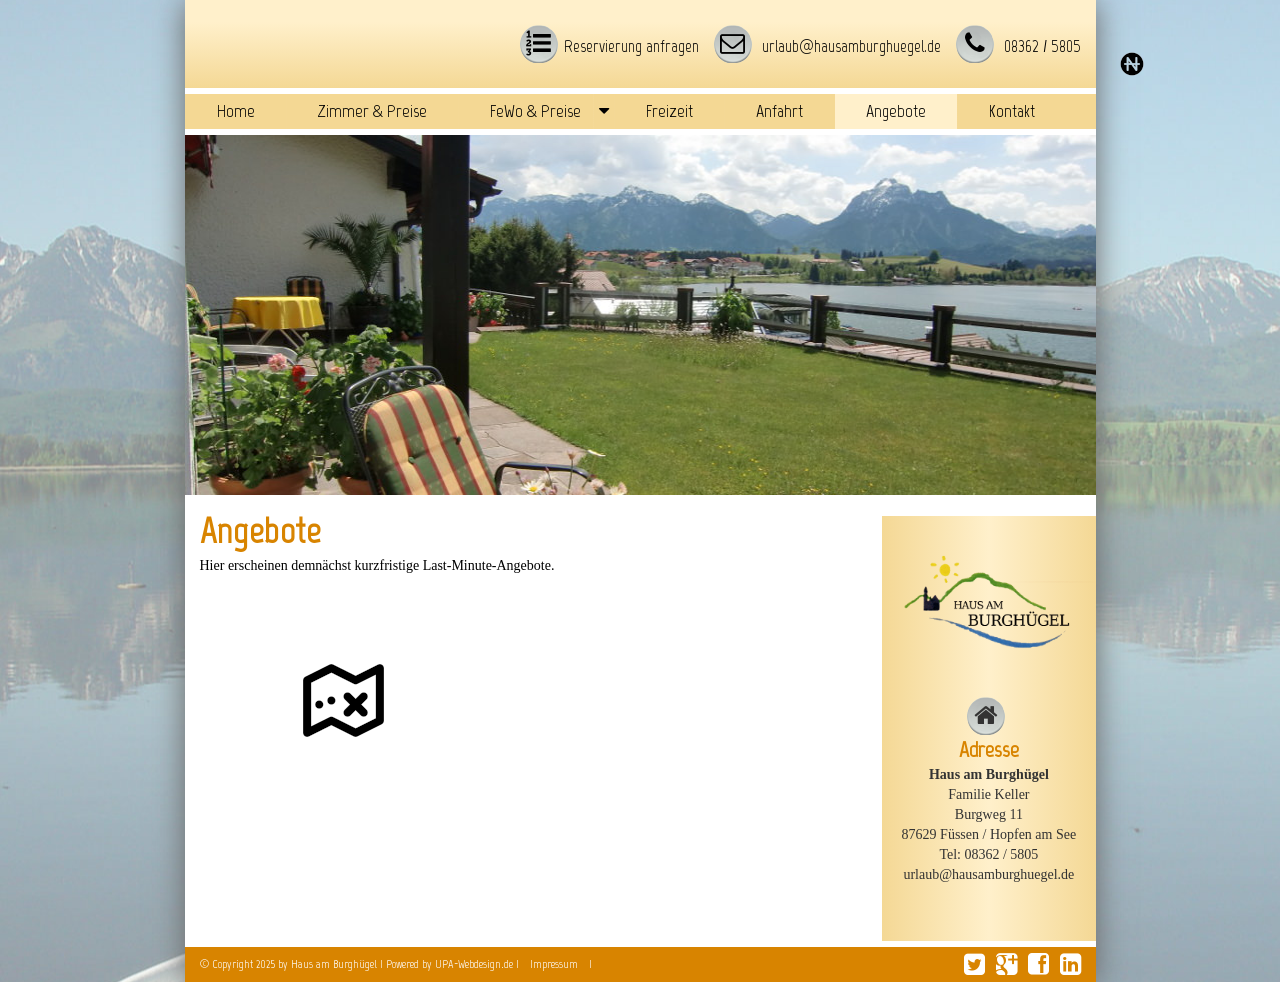  What do you see at coordinates (1132, 64) in the screenshot?
I see `view balance in Nigerian naira` at bounding box center [1132, 64].